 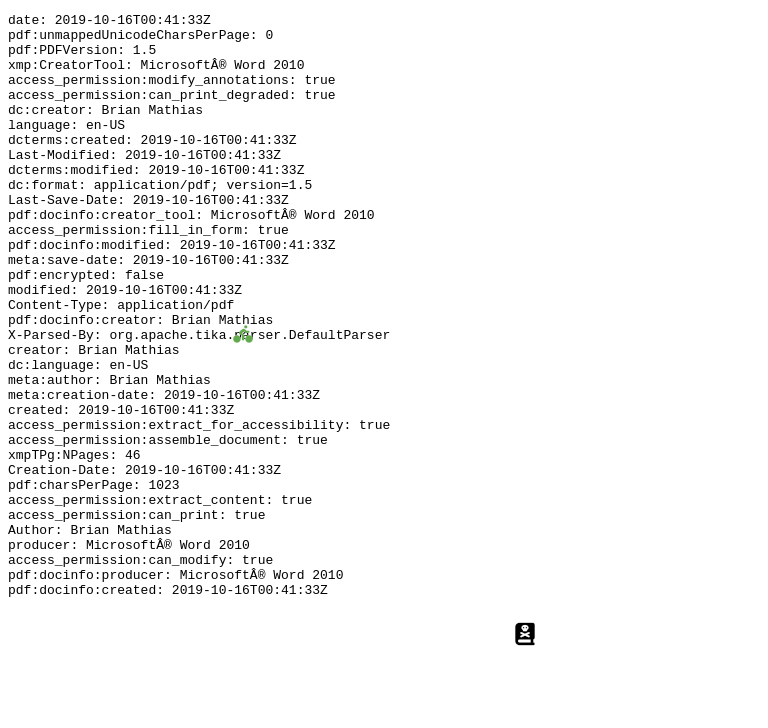 I want to click on access spooky or halloween-themed content, so click(x=525, y=634).